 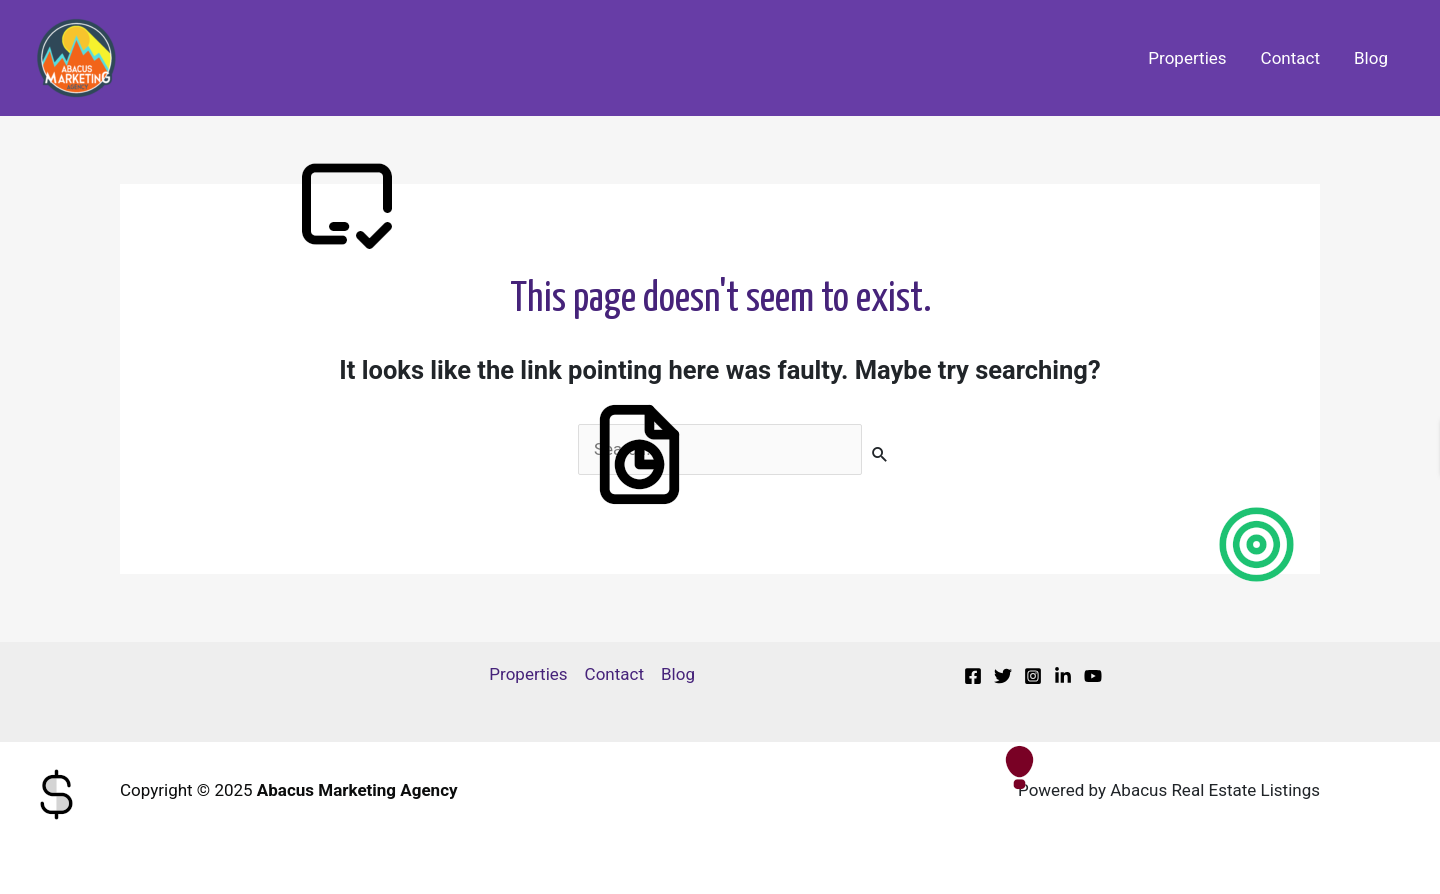 I want to click on access travel or adventure features, so click(x=1019, y=767).